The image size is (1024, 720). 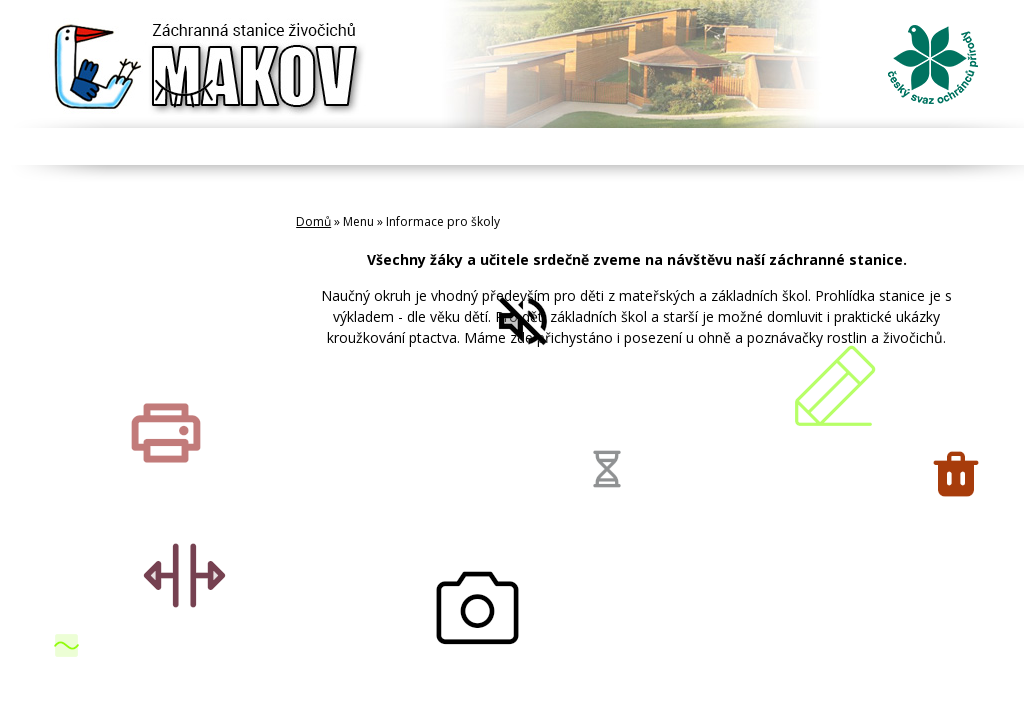 I want to click on edit text or content, so click(x=833, y=387).